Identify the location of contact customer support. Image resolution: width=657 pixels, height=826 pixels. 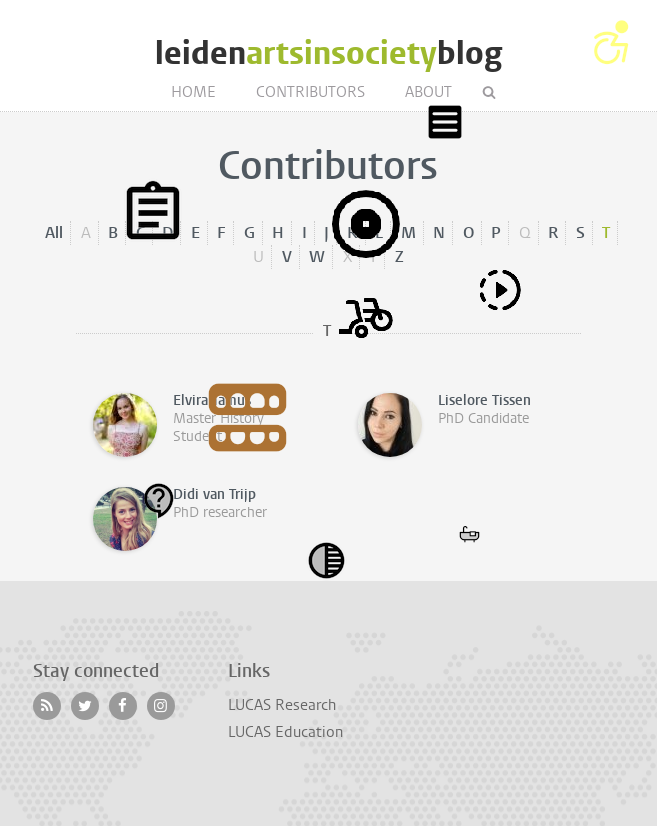
(159, 500).